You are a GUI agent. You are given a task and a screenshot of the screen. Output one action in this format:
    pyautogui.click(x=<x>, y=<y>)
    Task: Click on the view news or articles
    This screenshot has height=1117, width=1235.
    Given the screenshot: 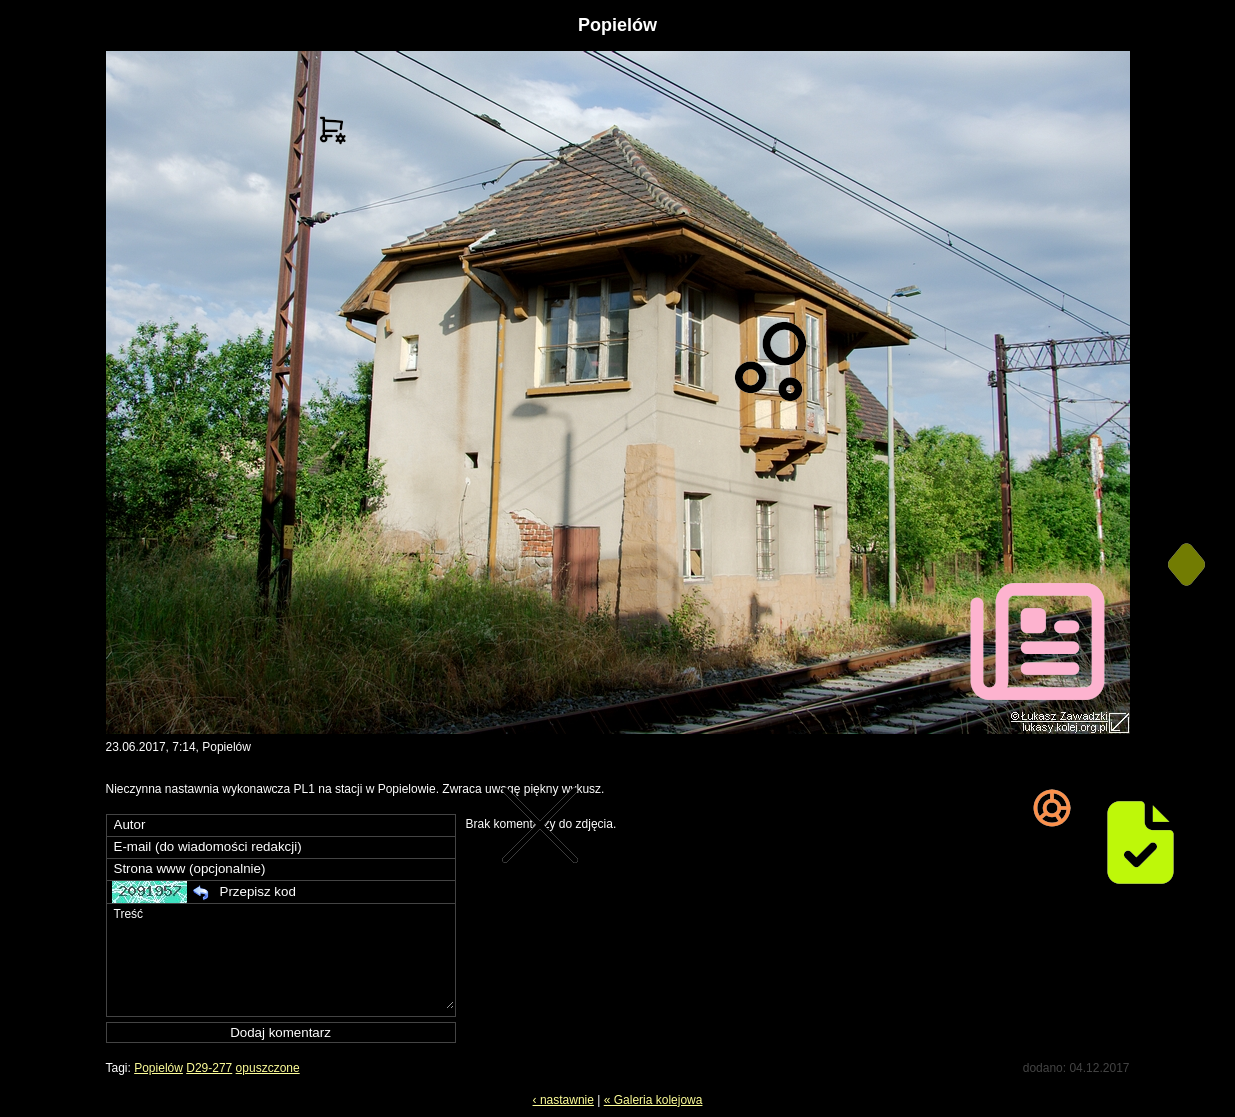 What is the action you would take?
    pyautogui.click(x=1037, y=641)
    